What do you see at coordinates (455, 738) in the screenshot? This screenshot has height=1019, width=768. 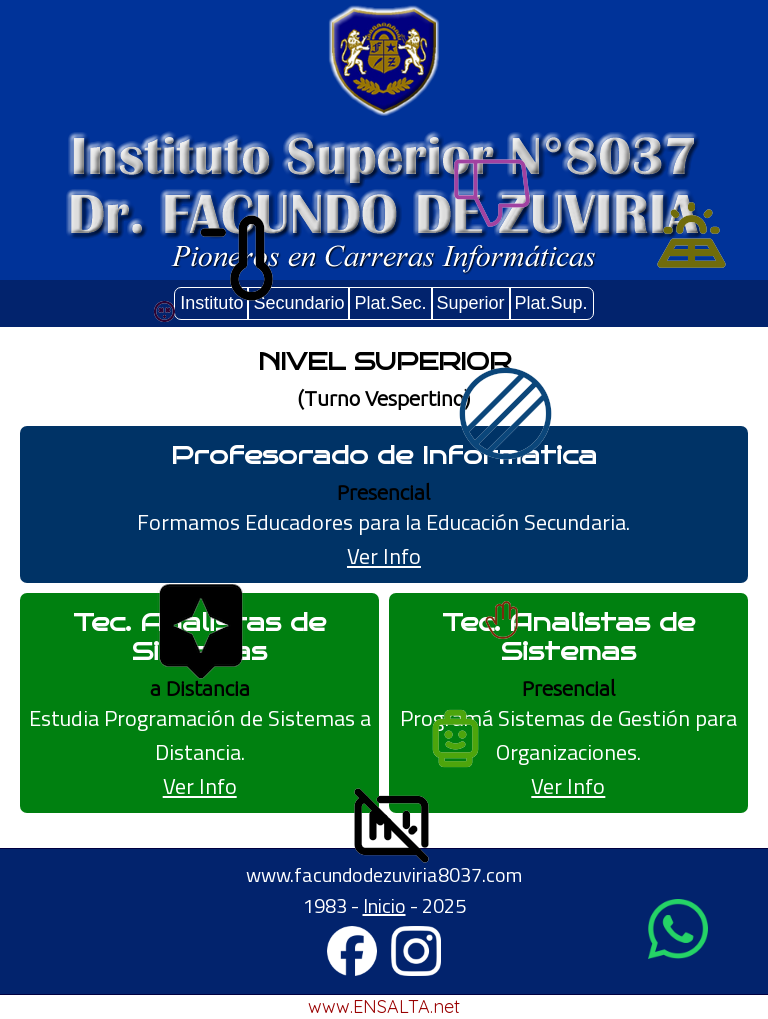 I see `lego or block-style avatar icon` at bounding box center [455, 738].